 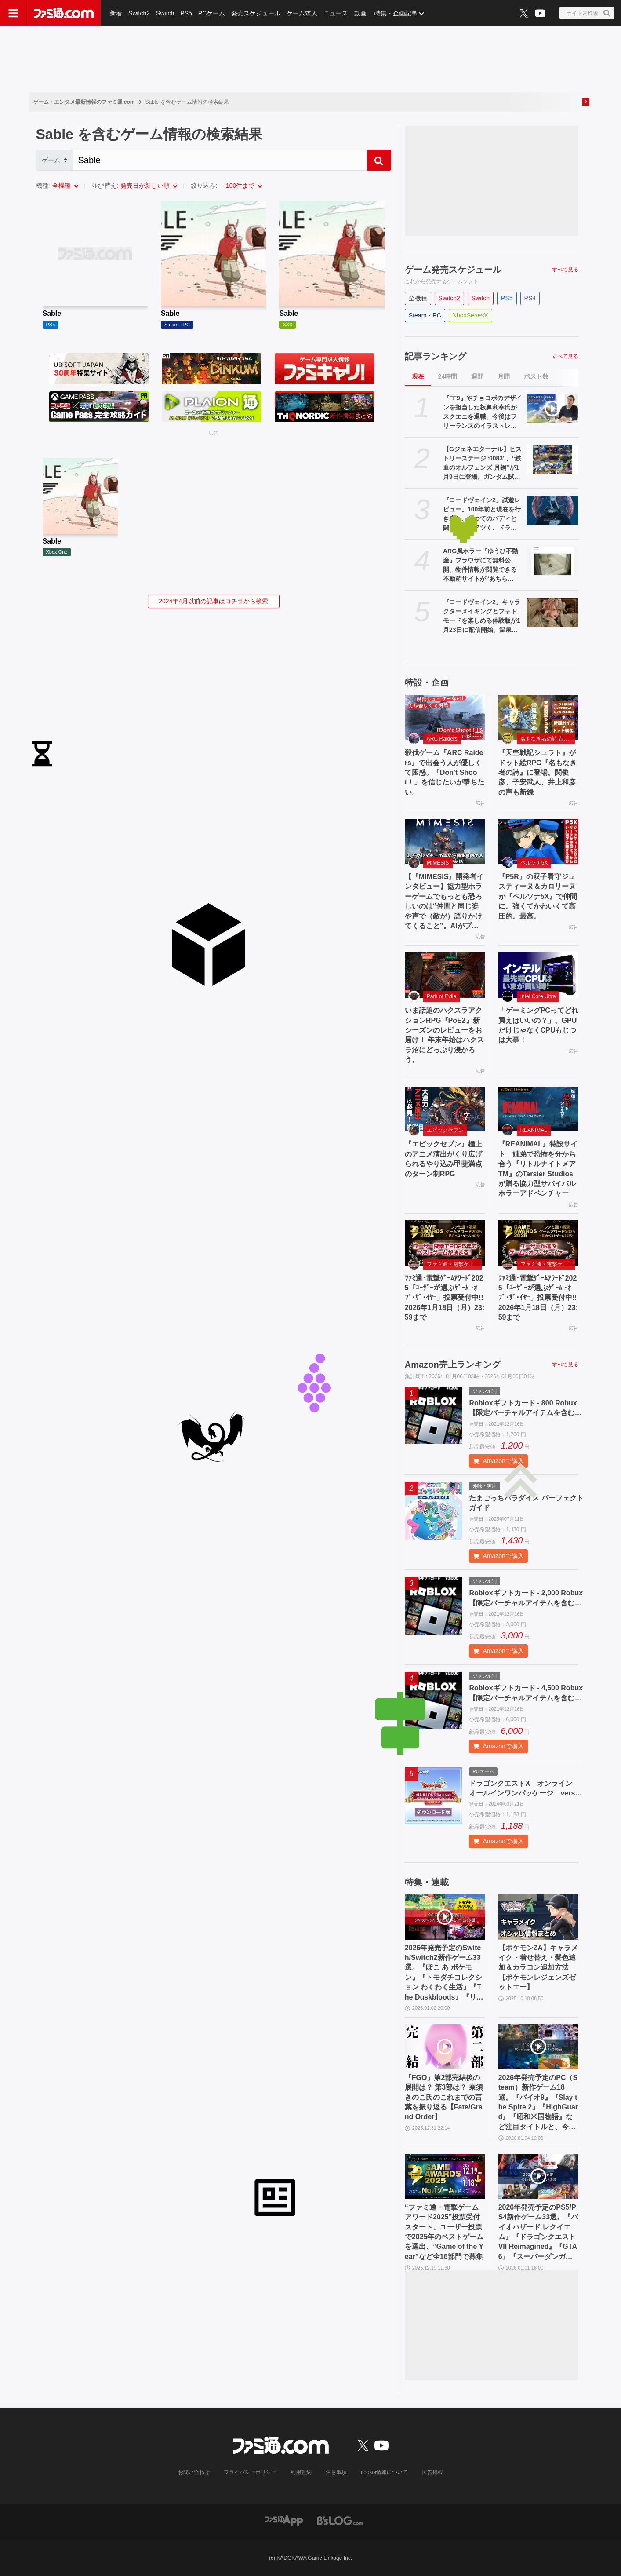 What do you see at coordinates (314, 1383) in the screenshot?
I see `open the Vivino wine app` at bounding box center [314, 1383].